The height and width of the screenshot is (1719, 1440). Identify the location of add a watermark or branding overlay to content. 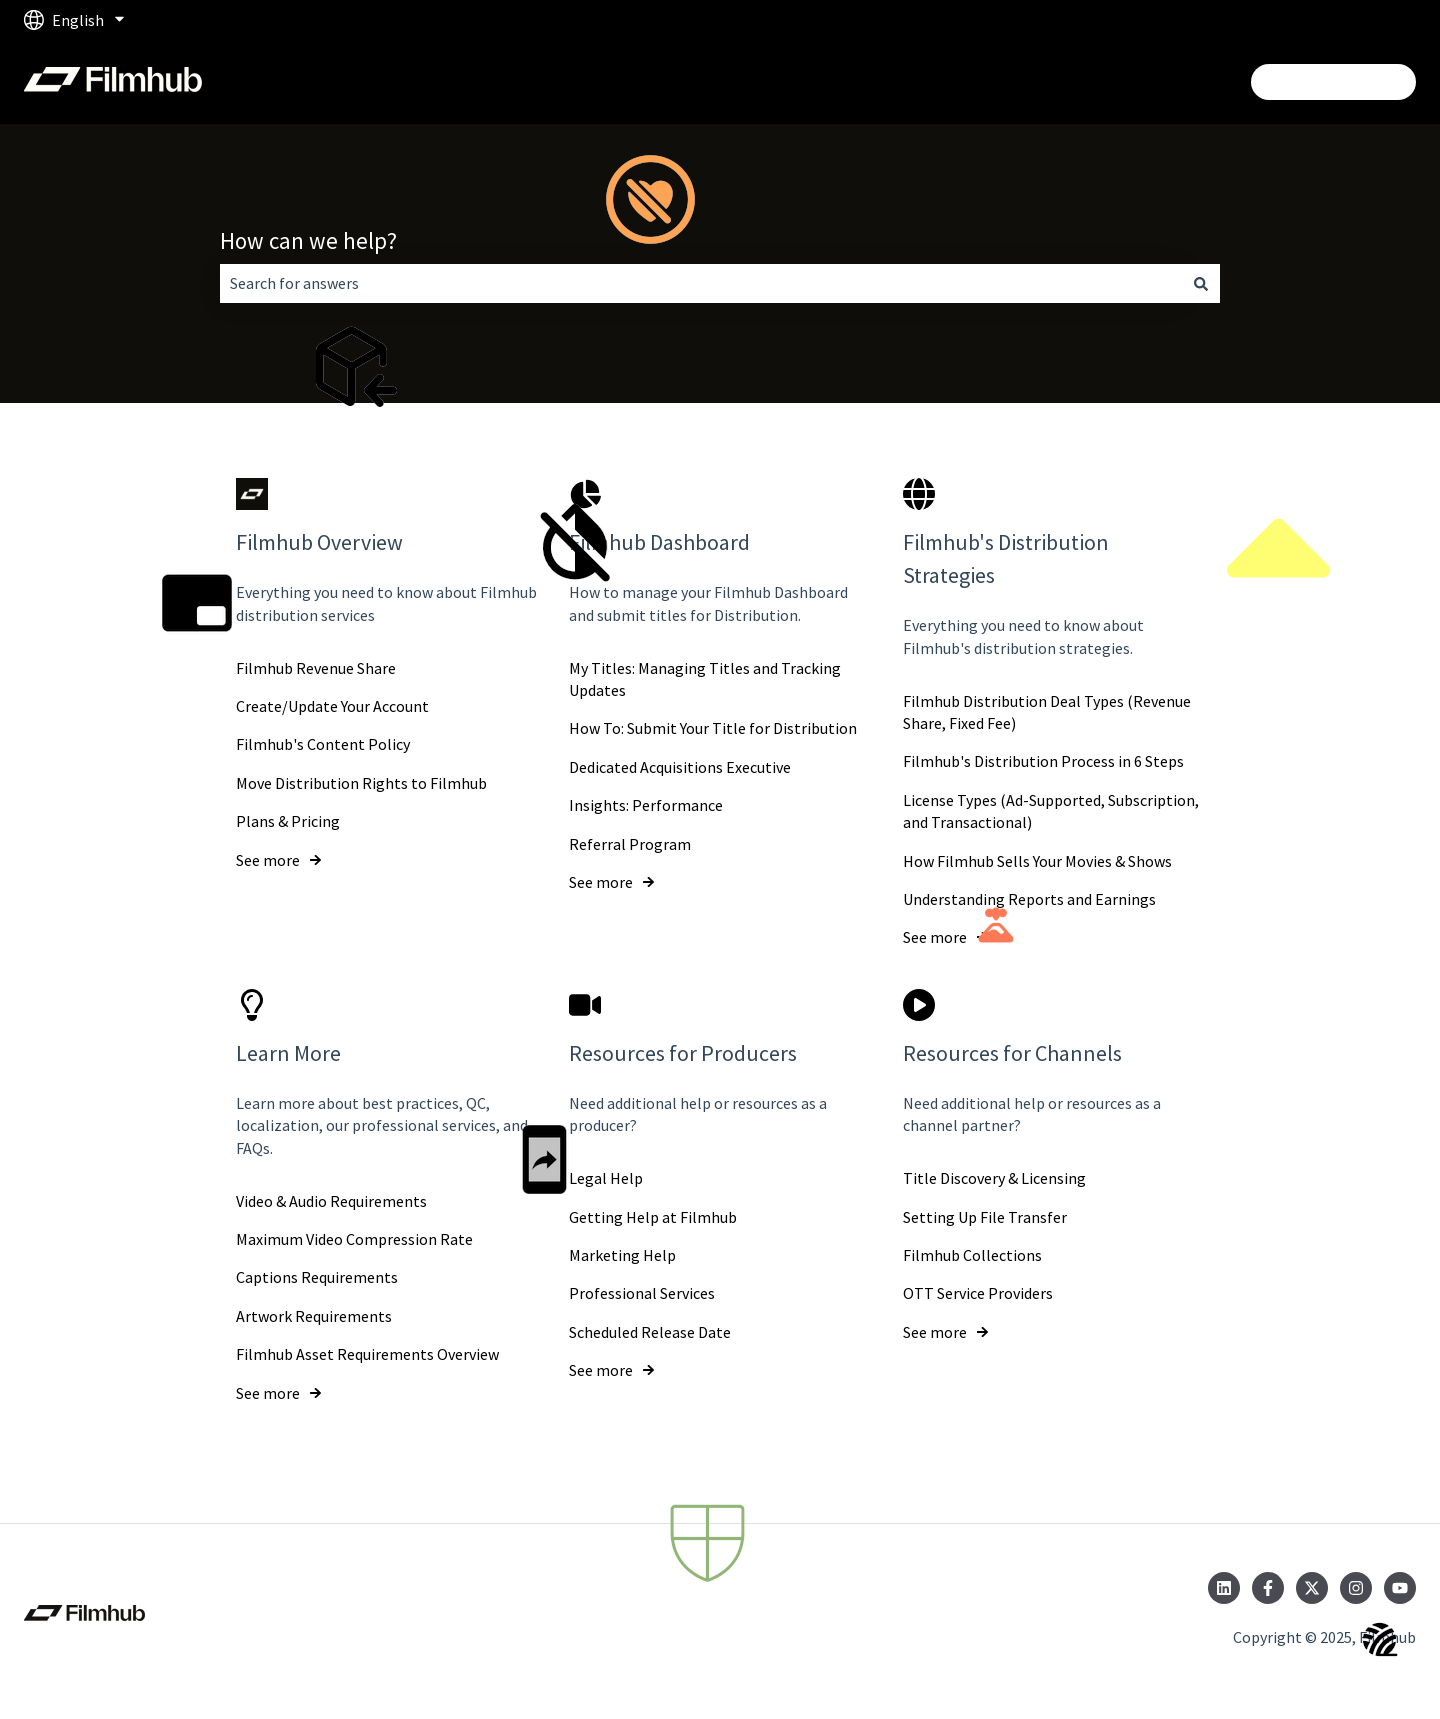
(197, 603).